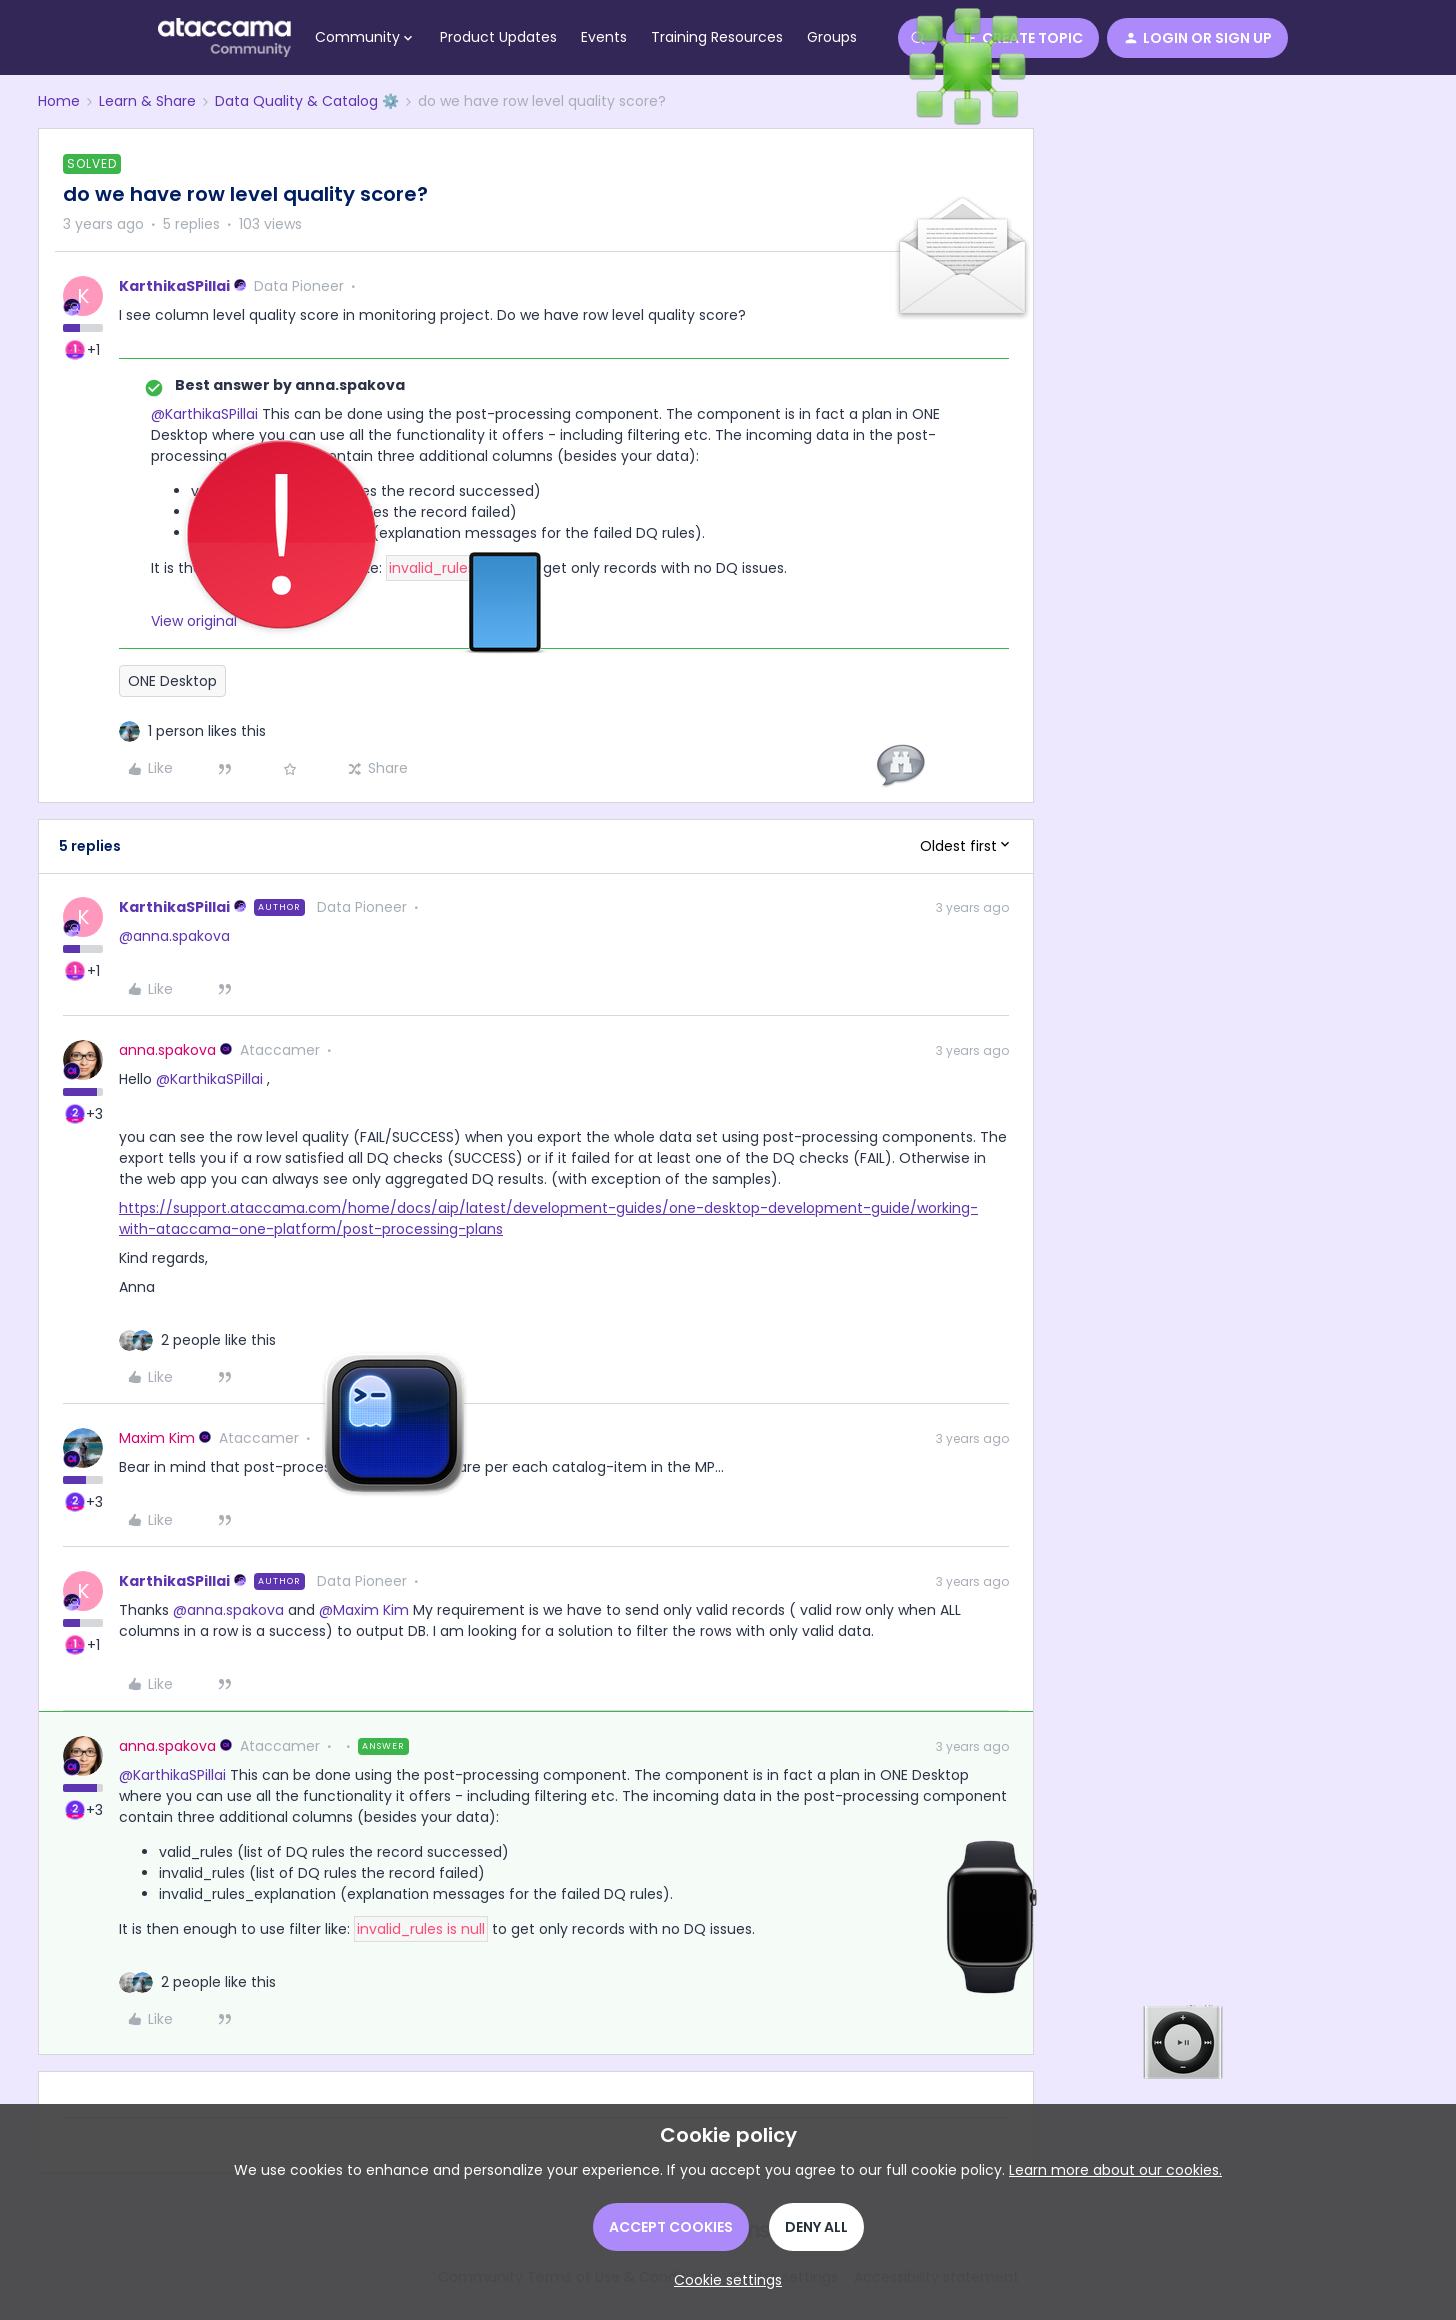 This screenshot has width=1456, height=2320. Describe the element at coordinates (962, 259) in the screenshot. I see `open mail or email application` at that location.